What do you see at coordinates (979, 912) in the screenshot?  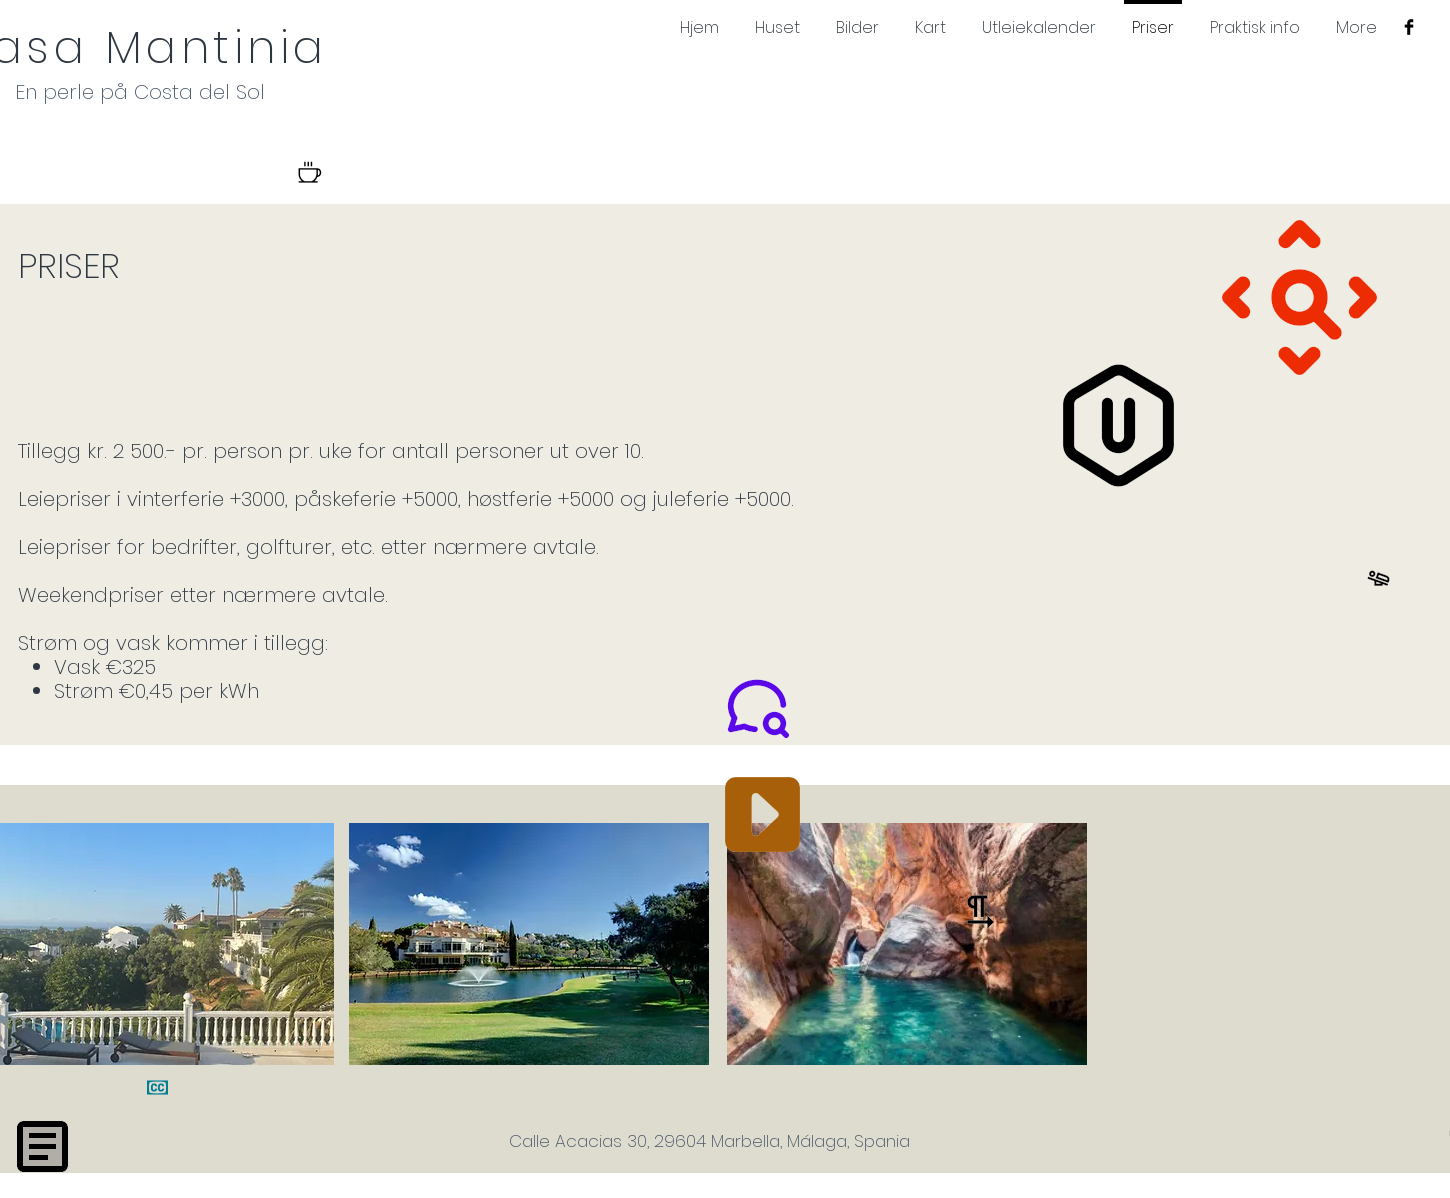 I see `set text direction to left-to-right` at bounding box center [979, 912].